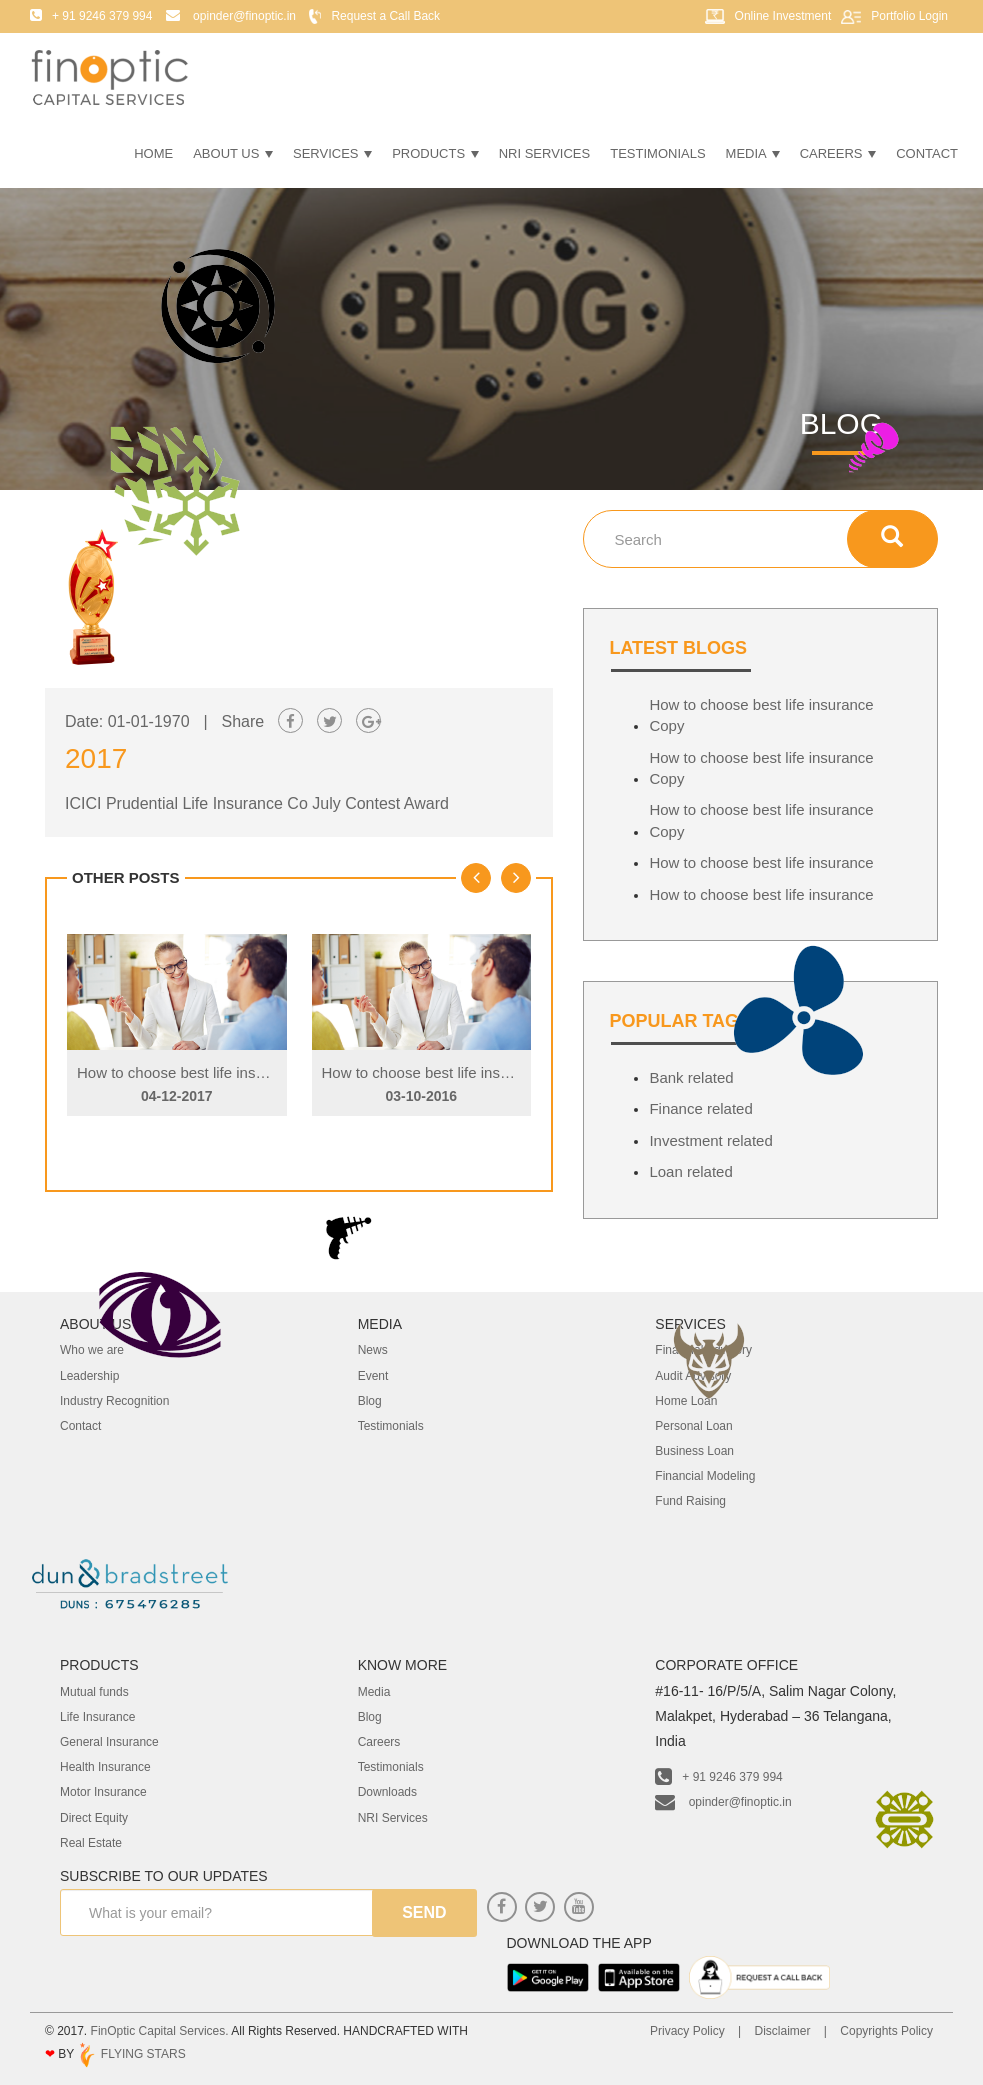  I want to click on cast ice or frost spell, so click(175, 491).